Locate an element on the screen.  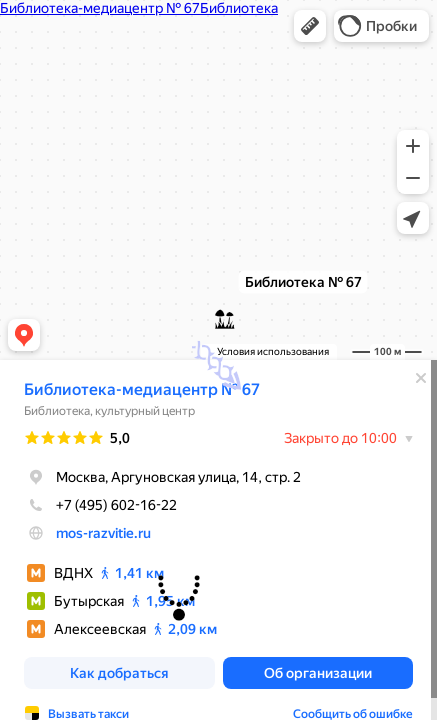
browse jewelry or accessories category is located at coordinates (179, 598).